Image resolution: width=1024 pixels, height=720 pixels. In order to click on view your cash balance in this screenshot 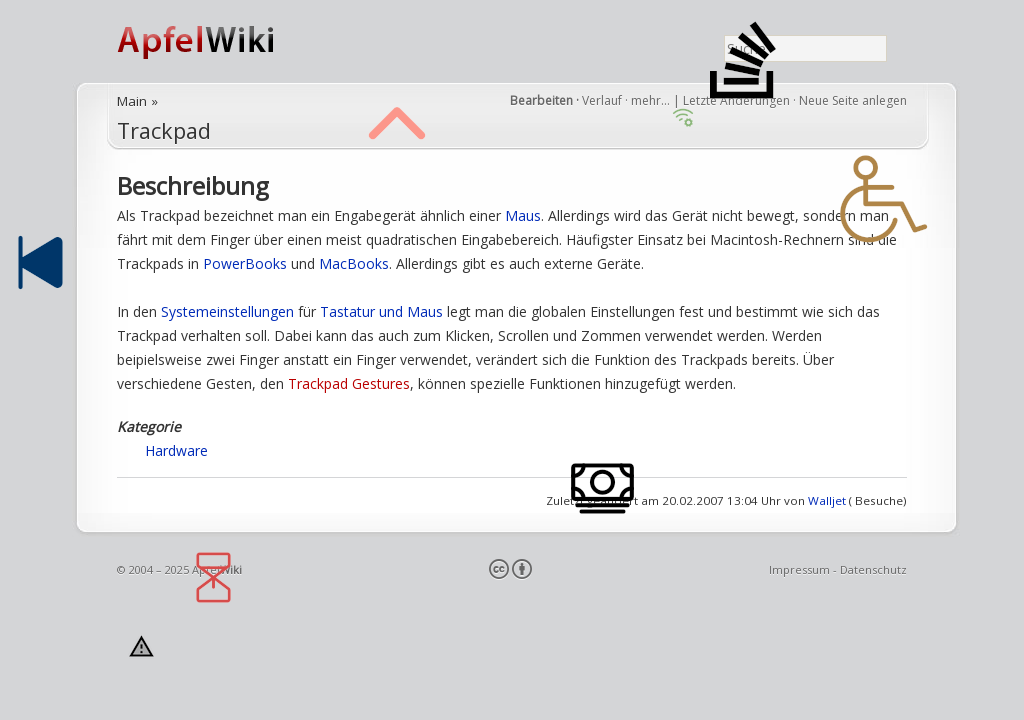, I will do `click(602, 488)`.